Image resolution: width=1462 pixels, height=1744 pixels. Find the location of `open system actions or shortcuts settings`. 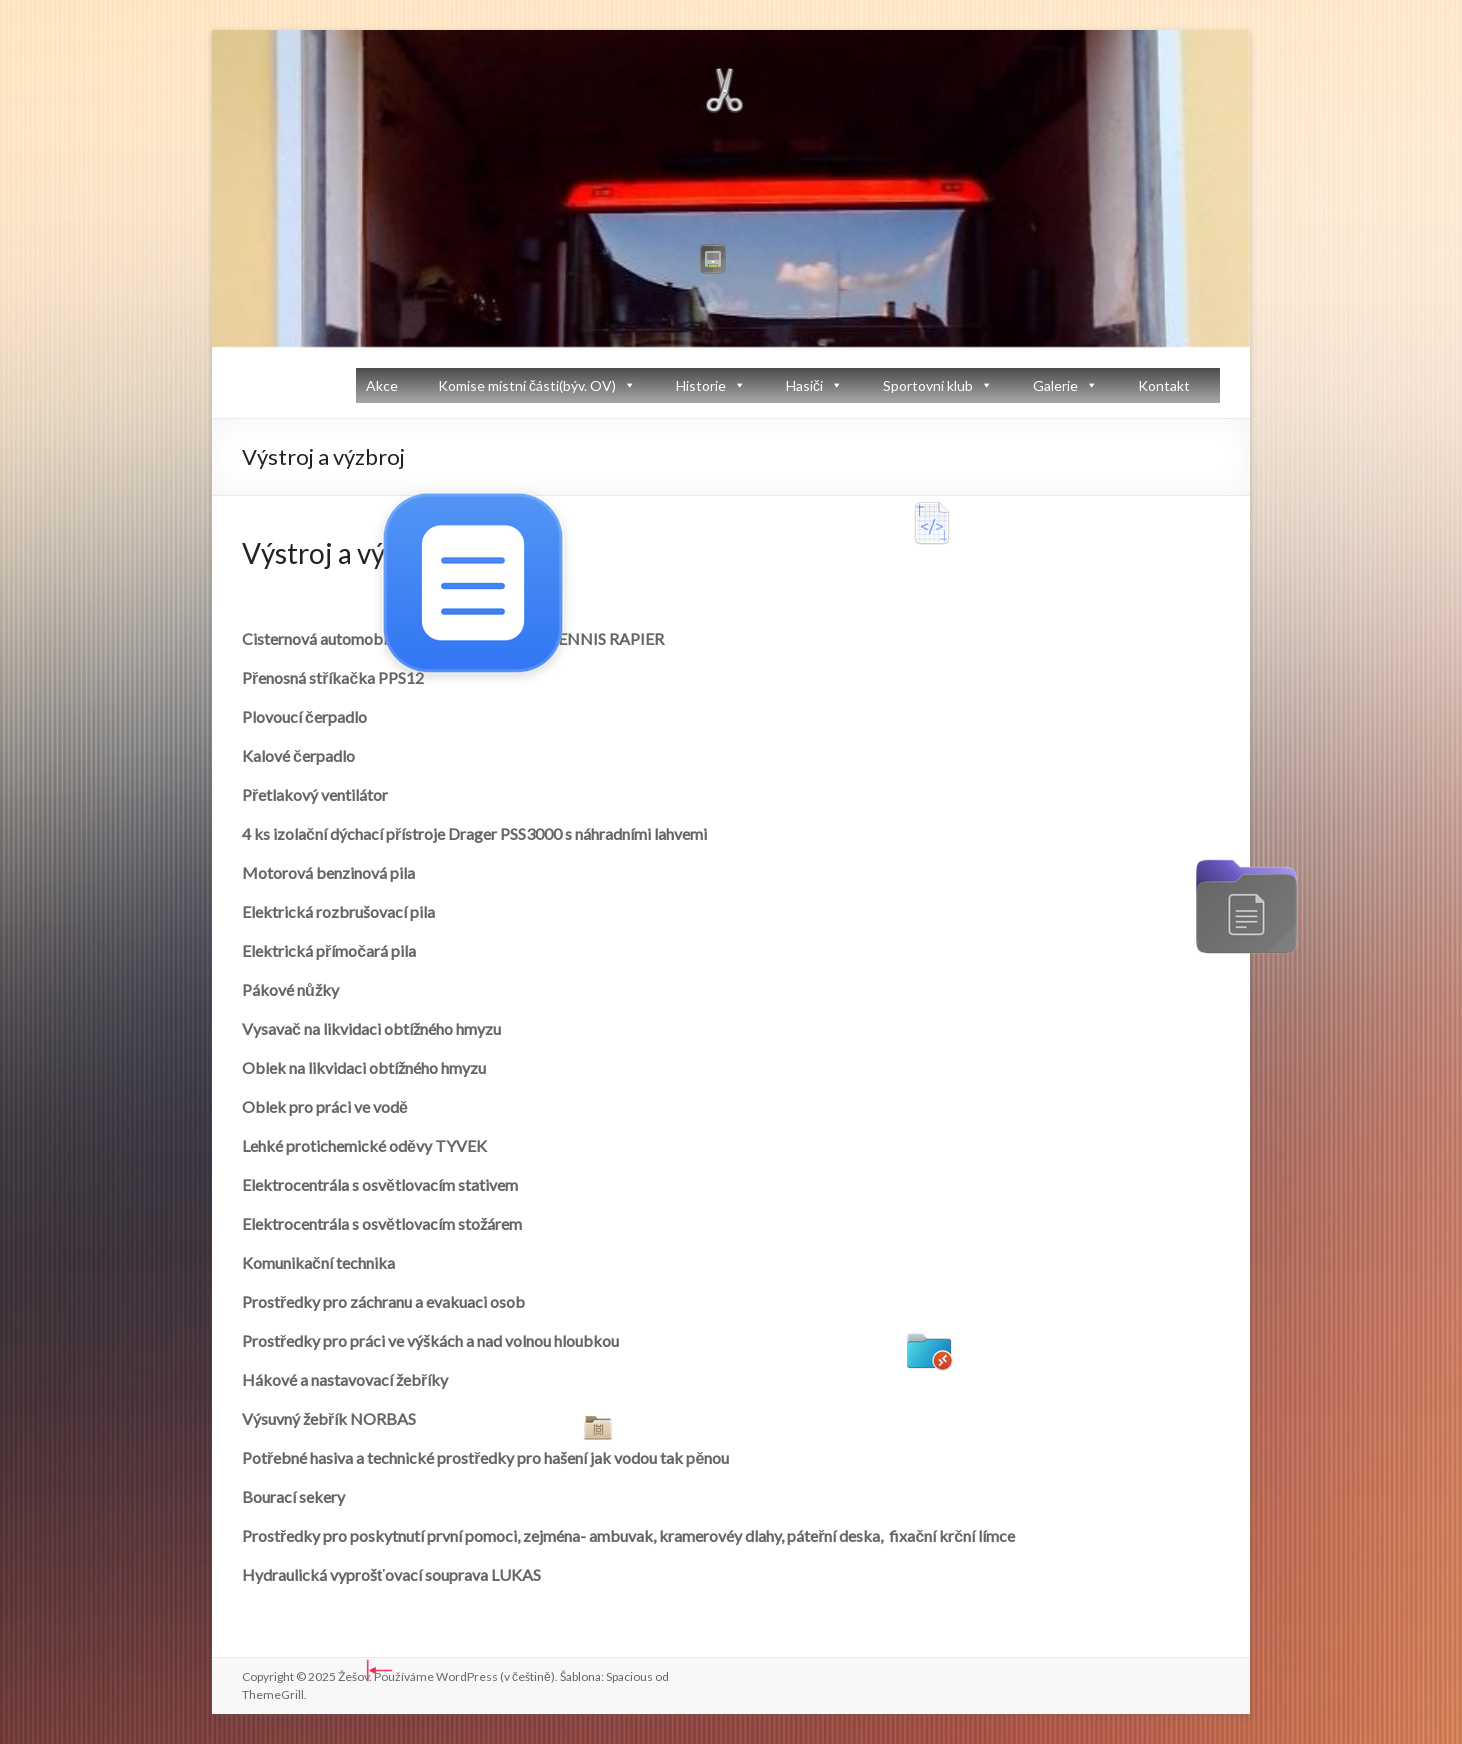

open system actions or shortcuts settings is located at coordinates (473, 586).